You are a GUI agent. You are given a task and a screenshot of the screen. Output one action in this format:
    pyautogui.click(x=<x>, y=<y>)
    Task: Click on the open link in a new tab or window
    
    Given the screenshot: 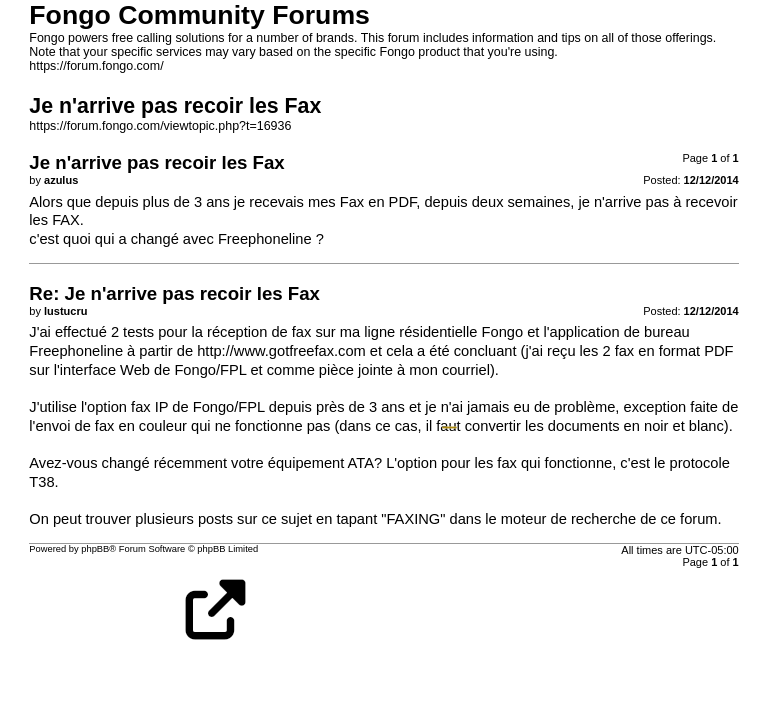 What is the action you would take?
    pyautogui.click(x=215, y=609)
    